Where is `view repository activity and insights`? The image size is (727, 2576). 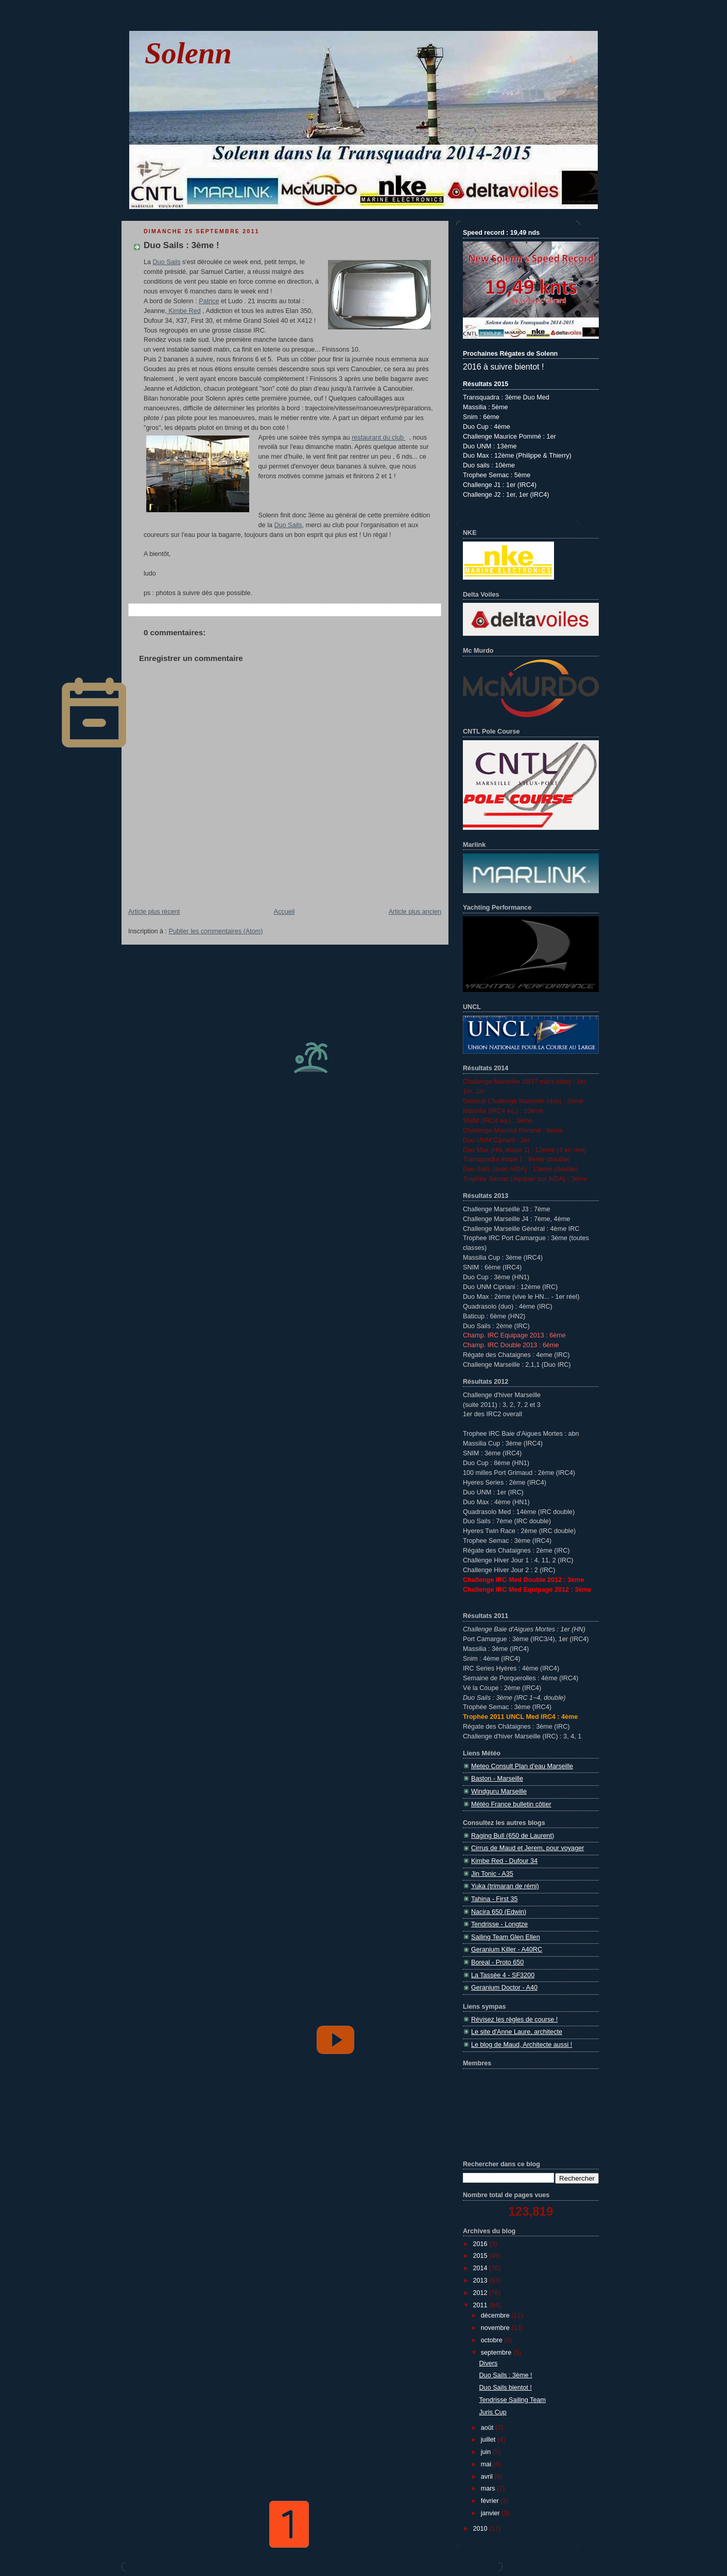
view repository activity and insights is located at coordinates (572, 60).